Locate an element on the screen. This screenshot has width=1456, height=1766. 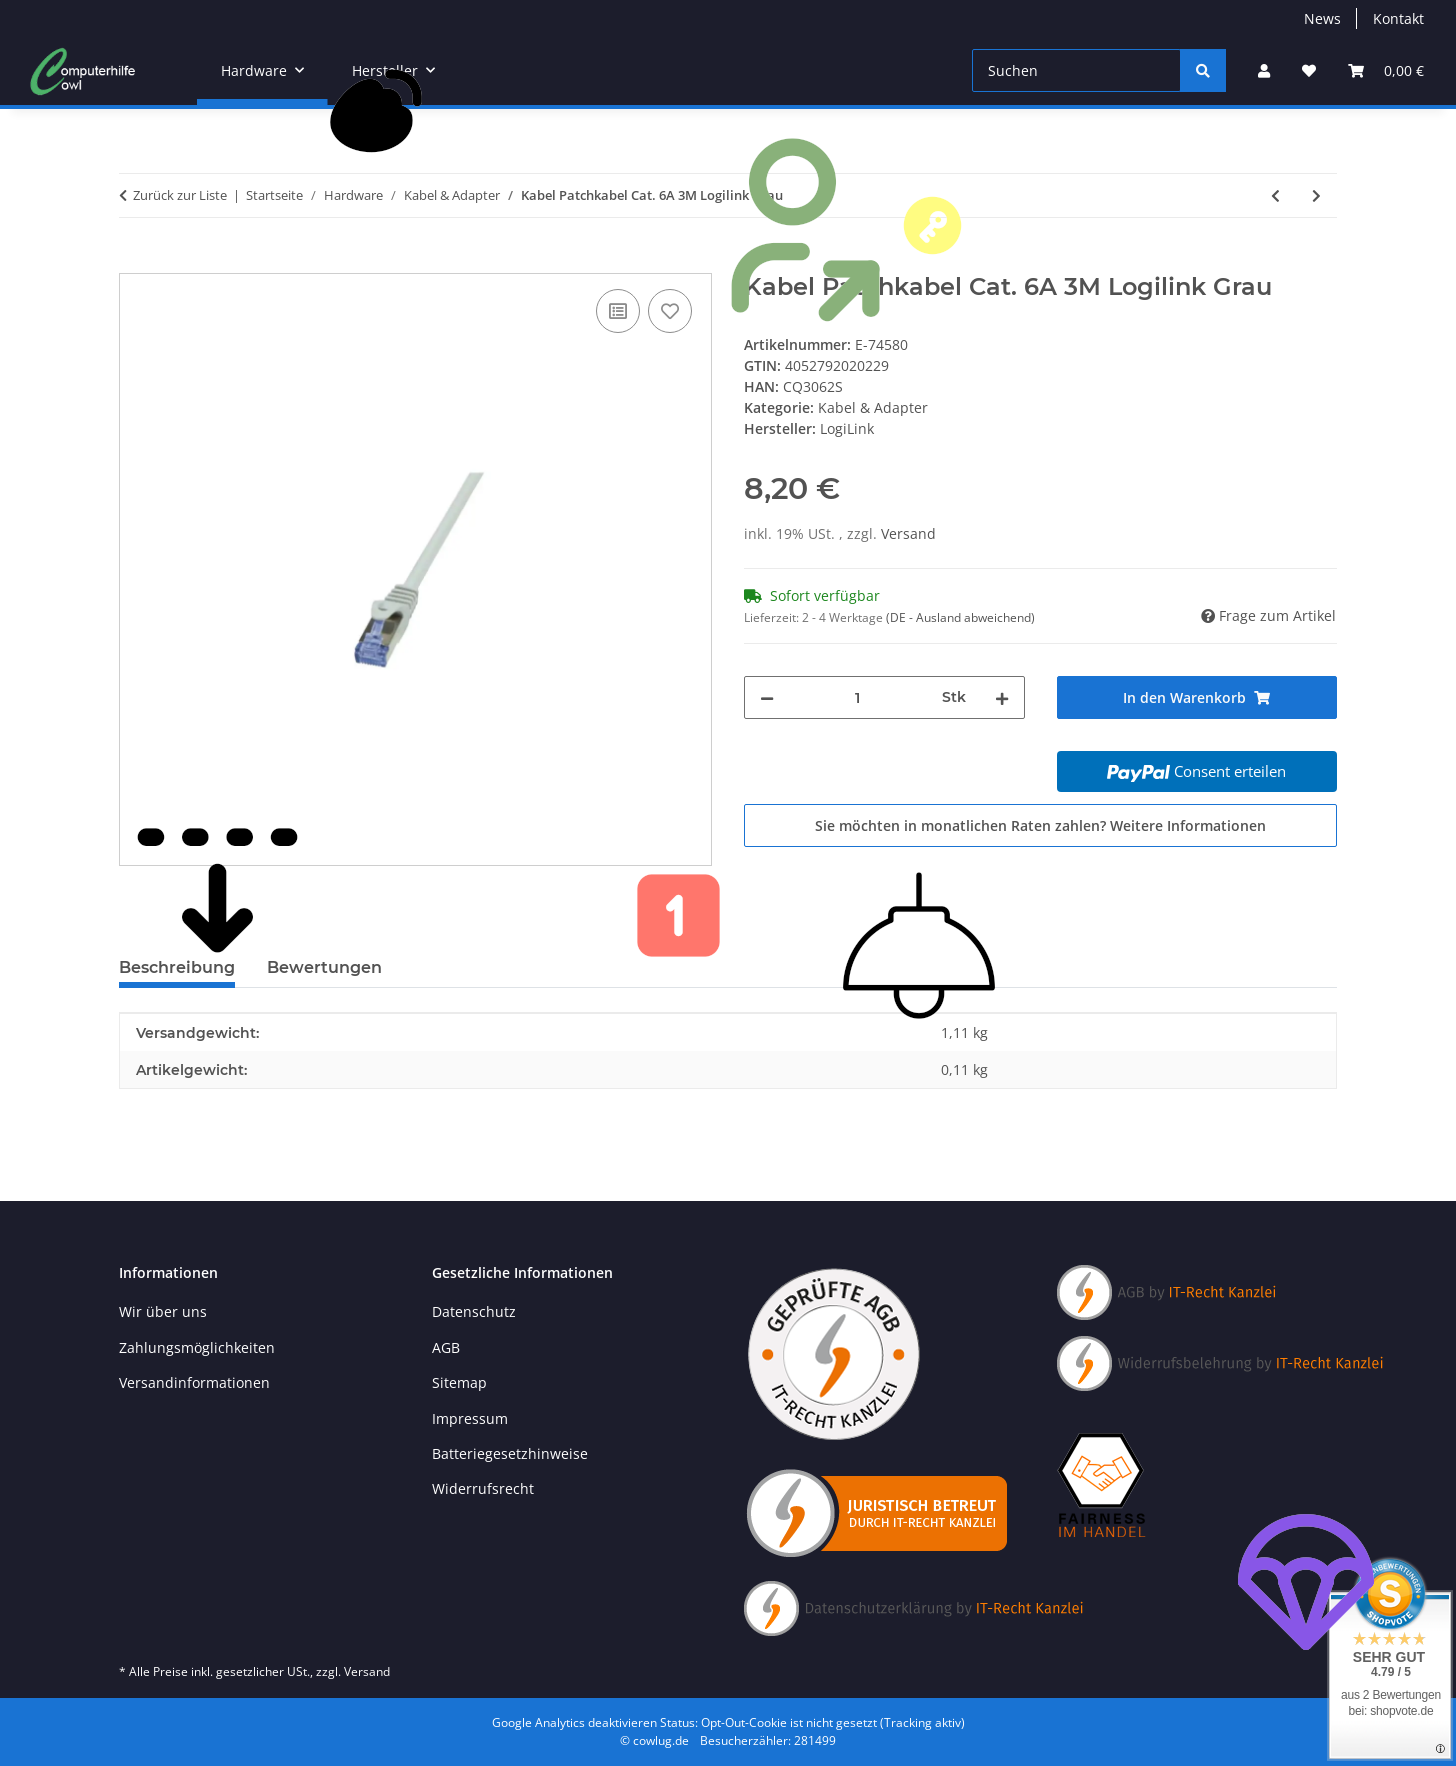
share a user profile is located at coordinates (792, 225).